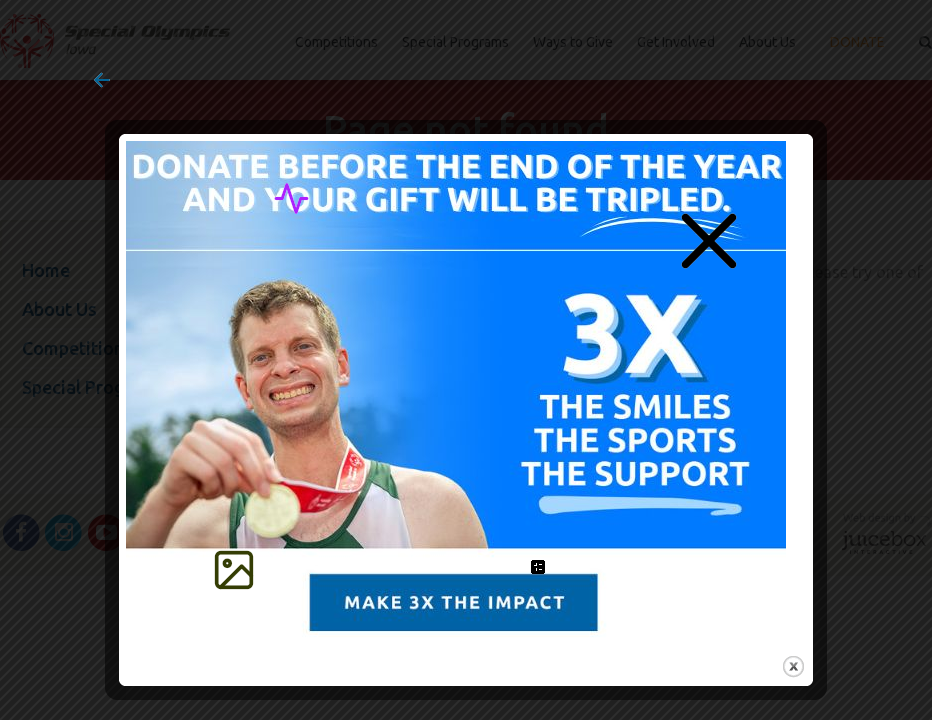 The width and height of the screenshot is (932, 720). Describe the element at coordinates (538, 567) in the screenshot. I see `view ballot or voting options` at that location.